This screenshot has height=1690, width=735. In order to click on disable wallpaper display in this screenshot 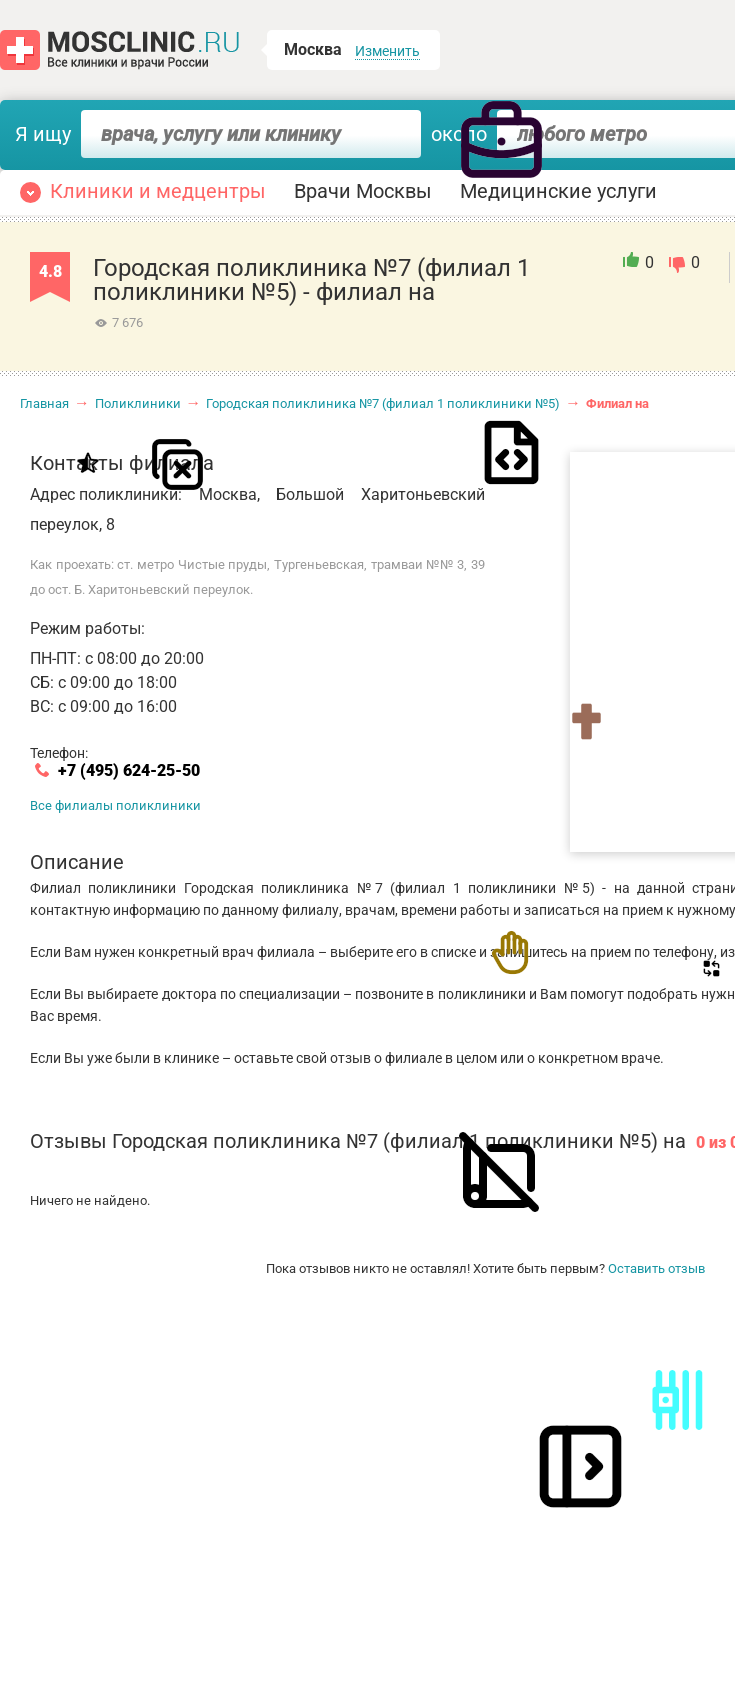, I will do `click(499, 1172)`.